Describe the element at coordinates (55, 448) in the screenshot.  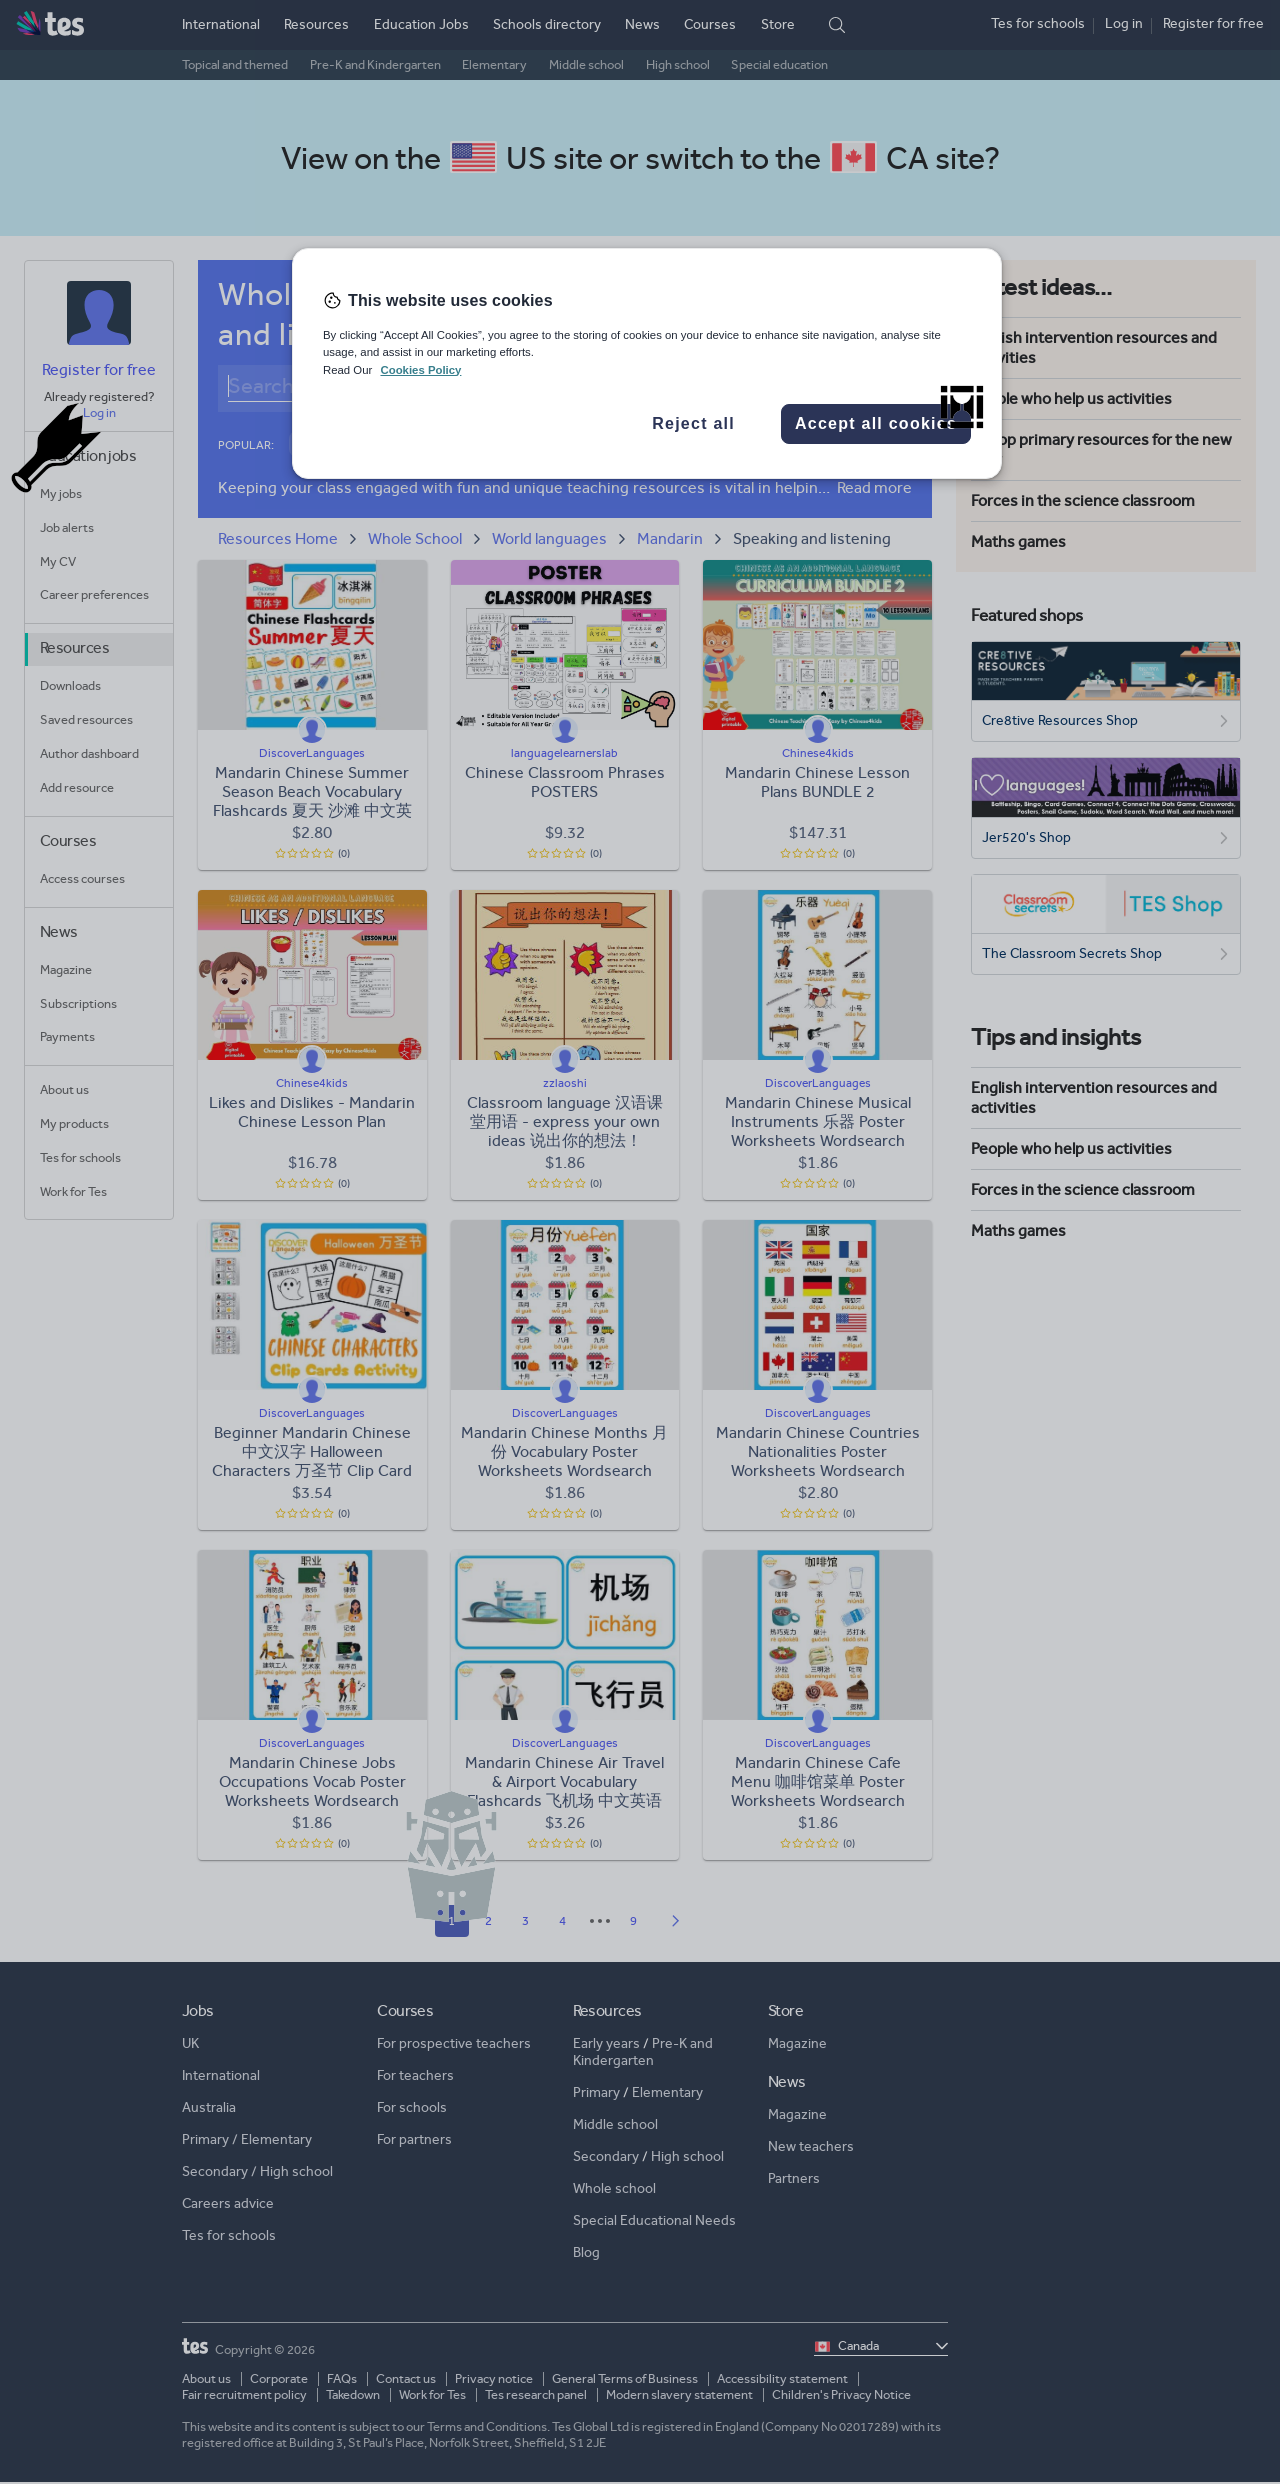
I see `indicates a broken or damaged item` at that location.